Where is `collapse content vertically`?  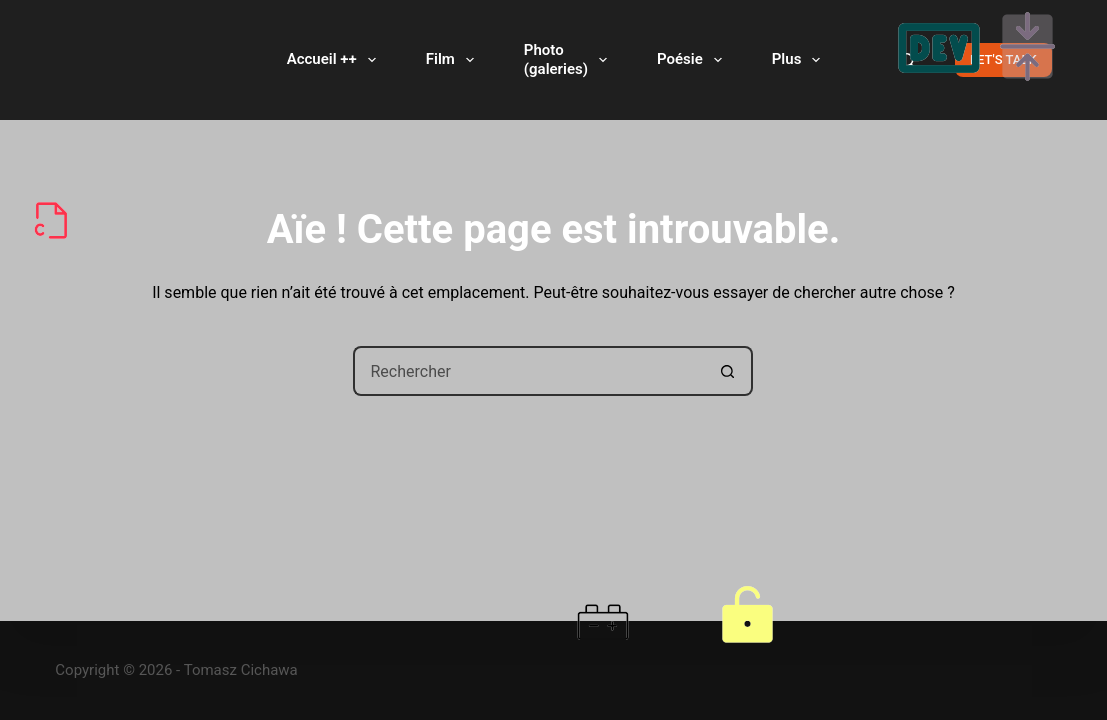 collapse content vertically is located at coordinates (1027, 46).